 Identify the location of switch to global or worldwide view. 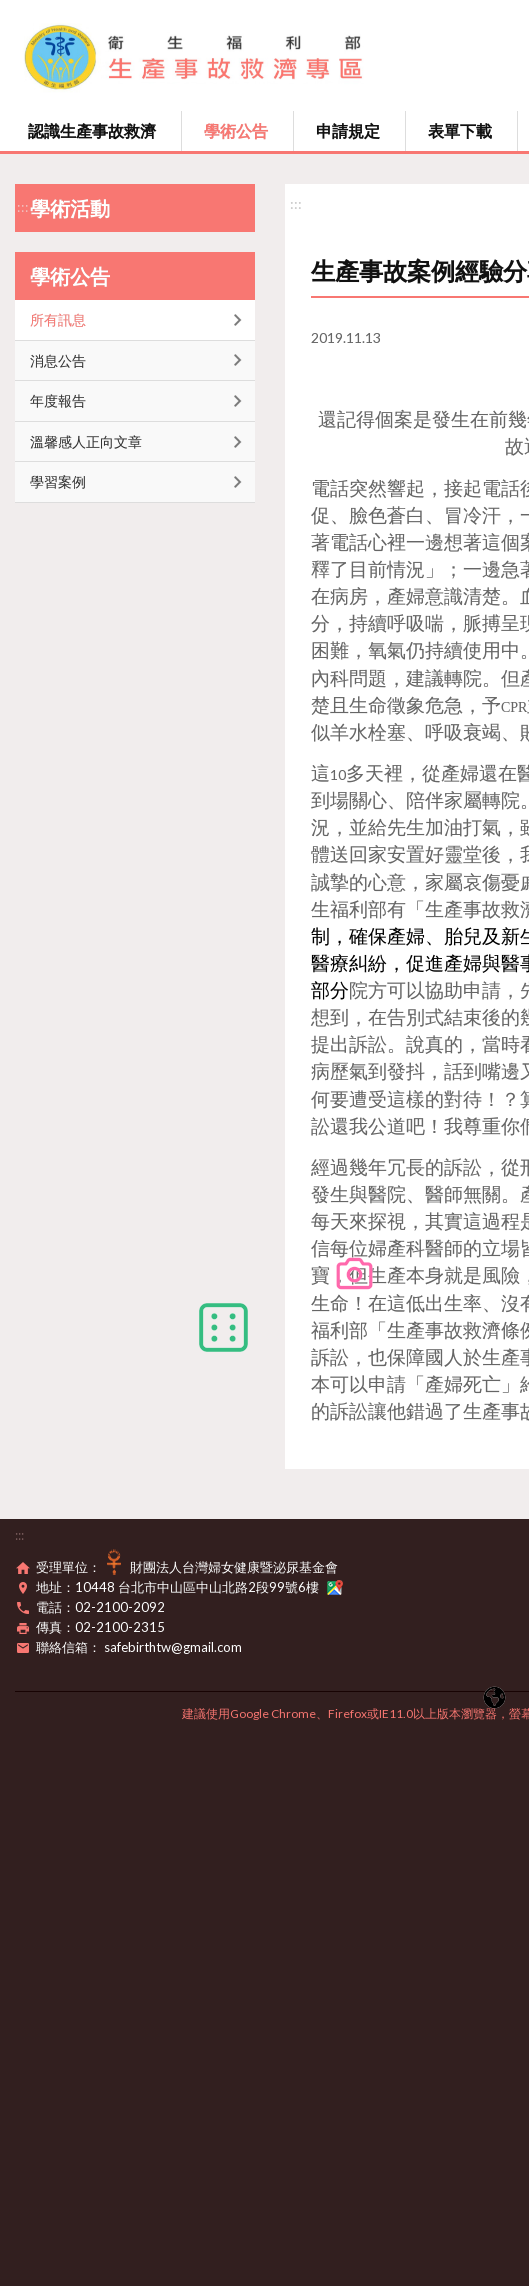
(494, 1697).